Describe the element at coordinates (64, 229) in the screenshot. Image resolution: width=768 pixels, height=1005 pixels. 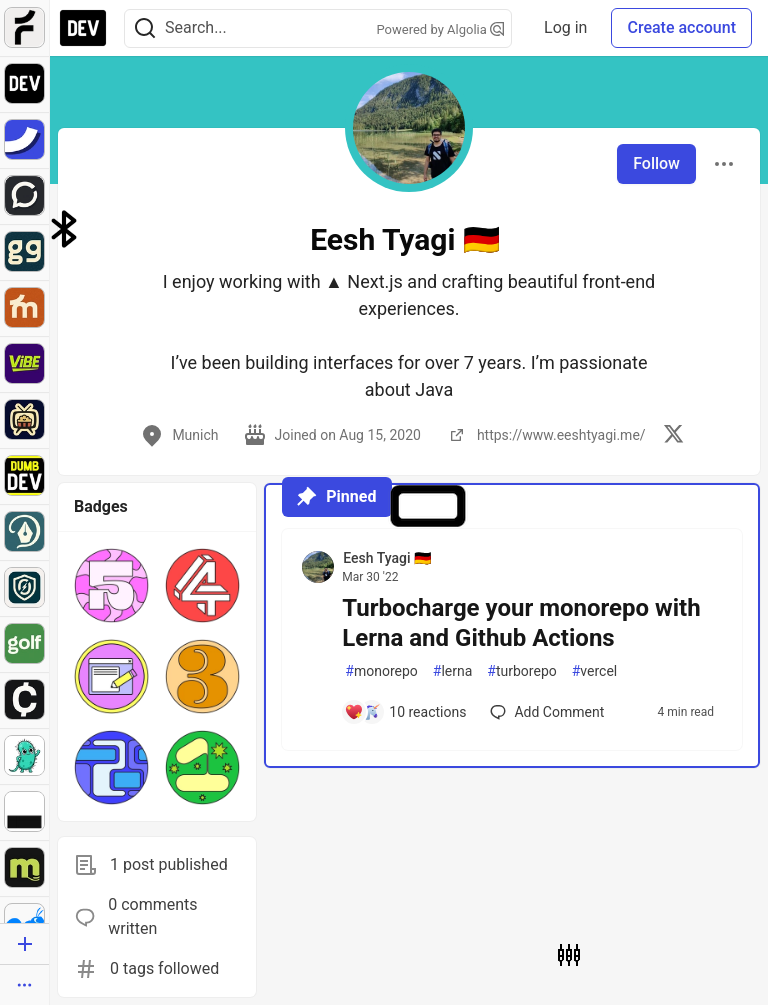
I see `toggle bluetooth connectivity on or off` at that location.